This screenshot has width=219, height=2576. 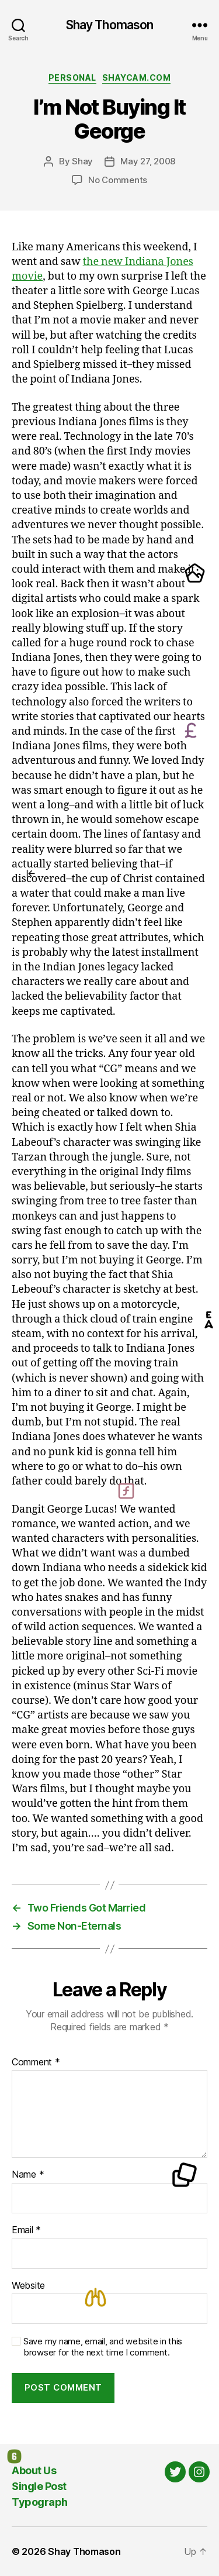 I want to click on access mathematical functions or formulas, so click(x=126, y=1491).